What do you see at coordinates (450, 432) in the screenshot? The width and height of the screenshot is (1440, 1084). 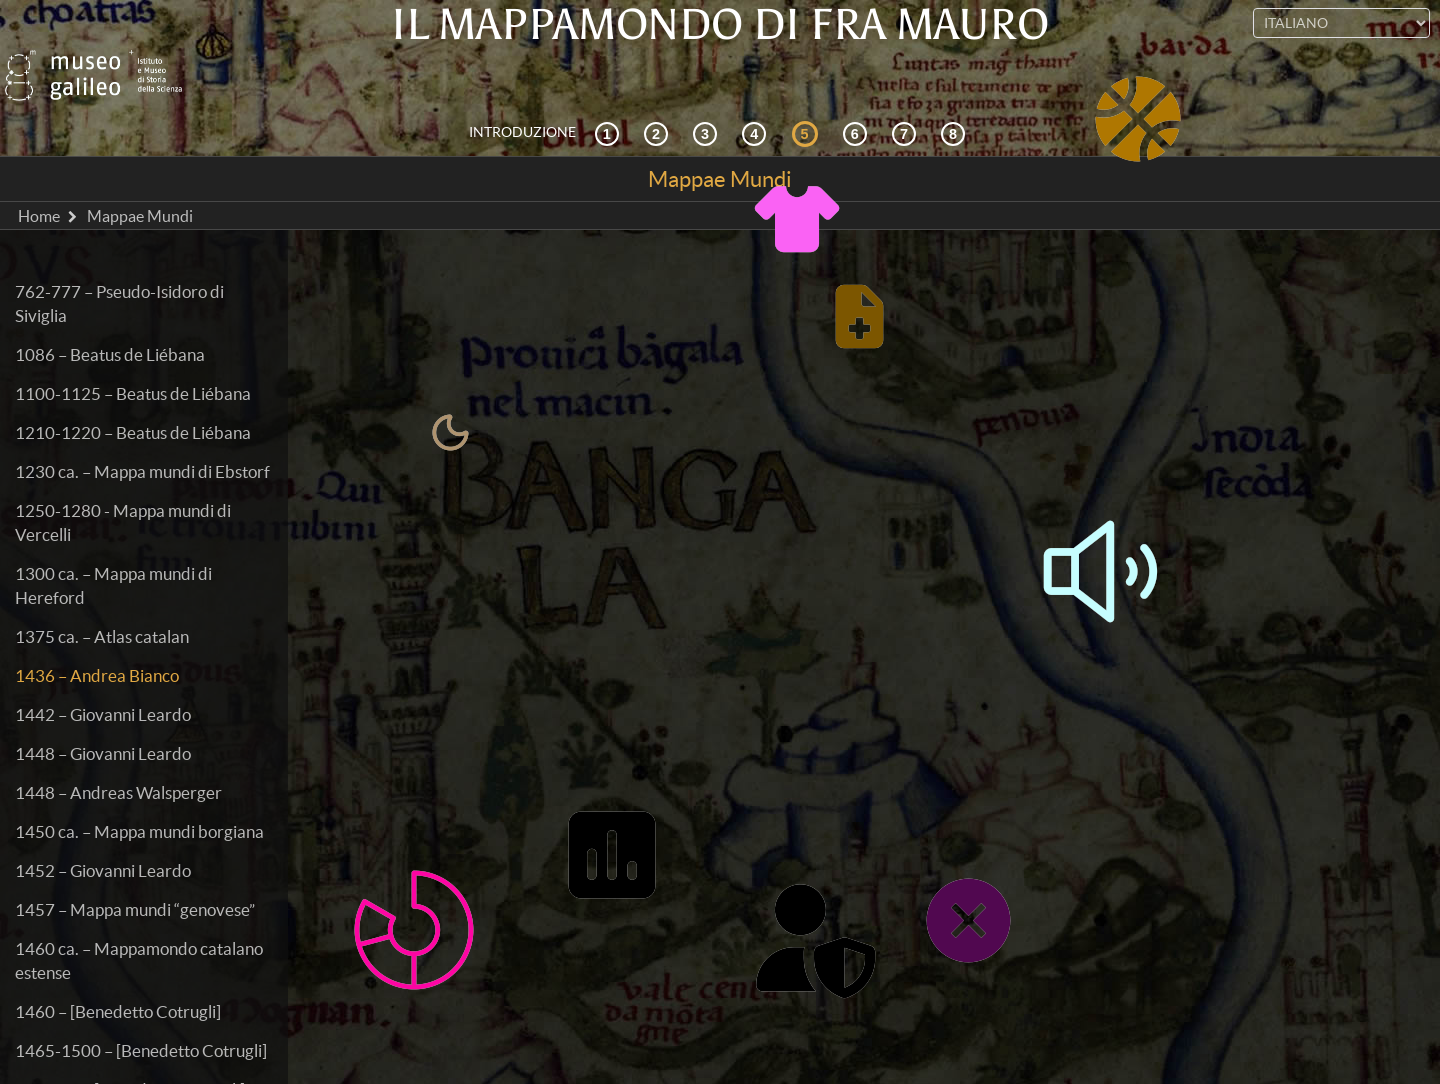 I see `toggle dark mode or night theme` at bounding box center [450, 432].